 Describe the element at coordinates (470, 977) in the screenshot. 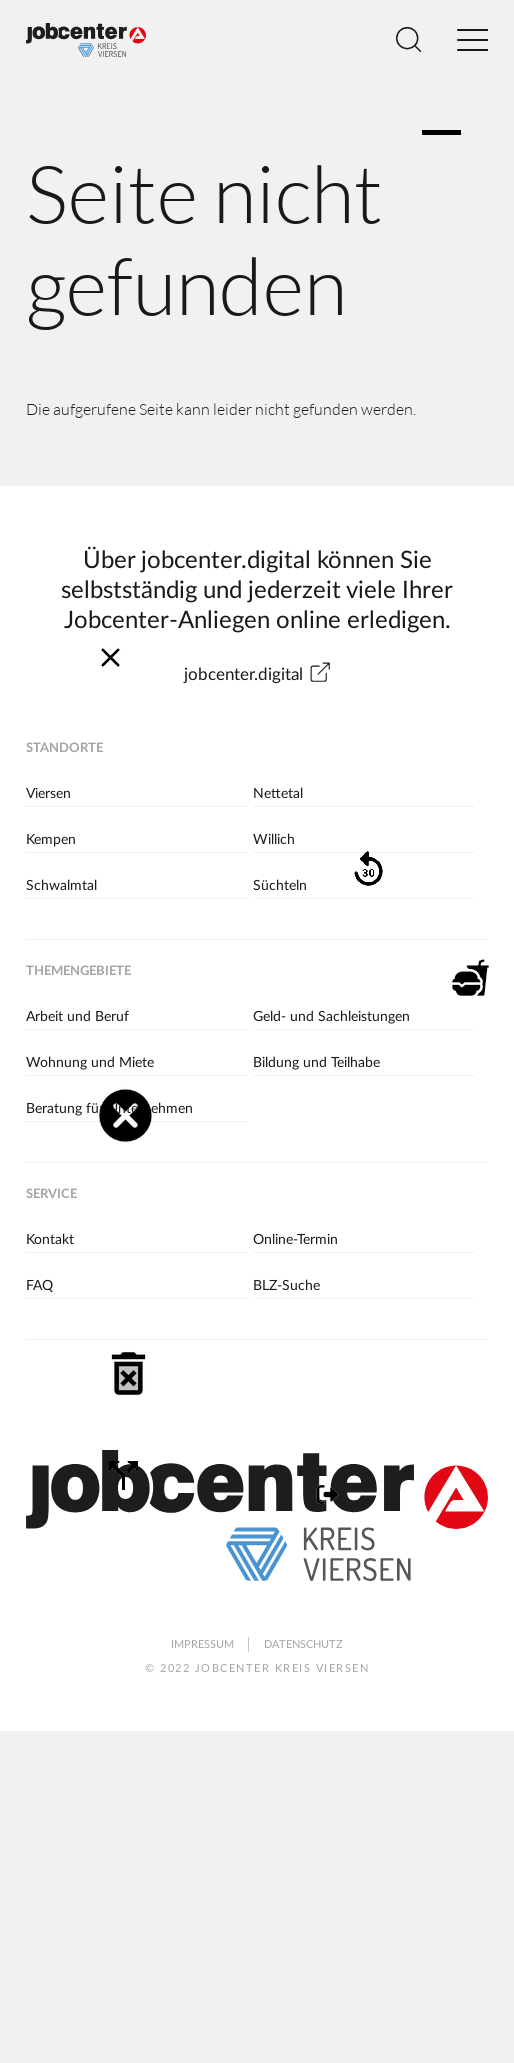

I see `browse nearby fast food restaurants` at that location.